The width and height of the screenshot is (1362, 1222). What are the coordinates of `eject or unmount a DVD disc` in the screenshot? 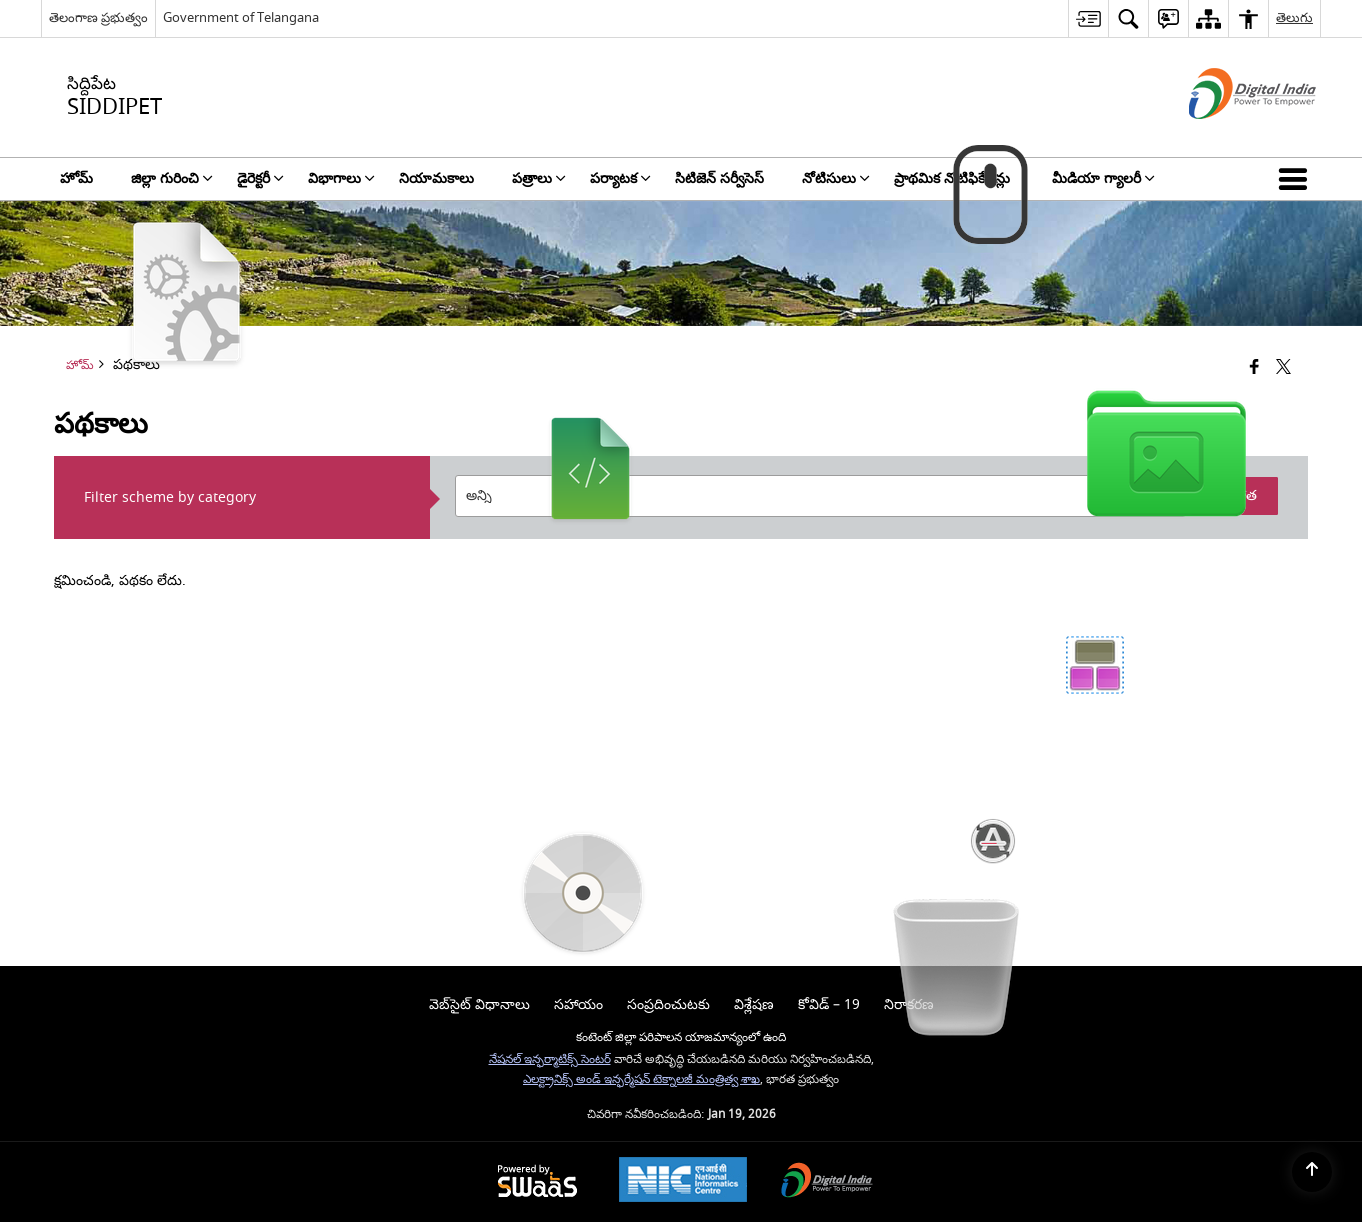 It's located at (583, 893).